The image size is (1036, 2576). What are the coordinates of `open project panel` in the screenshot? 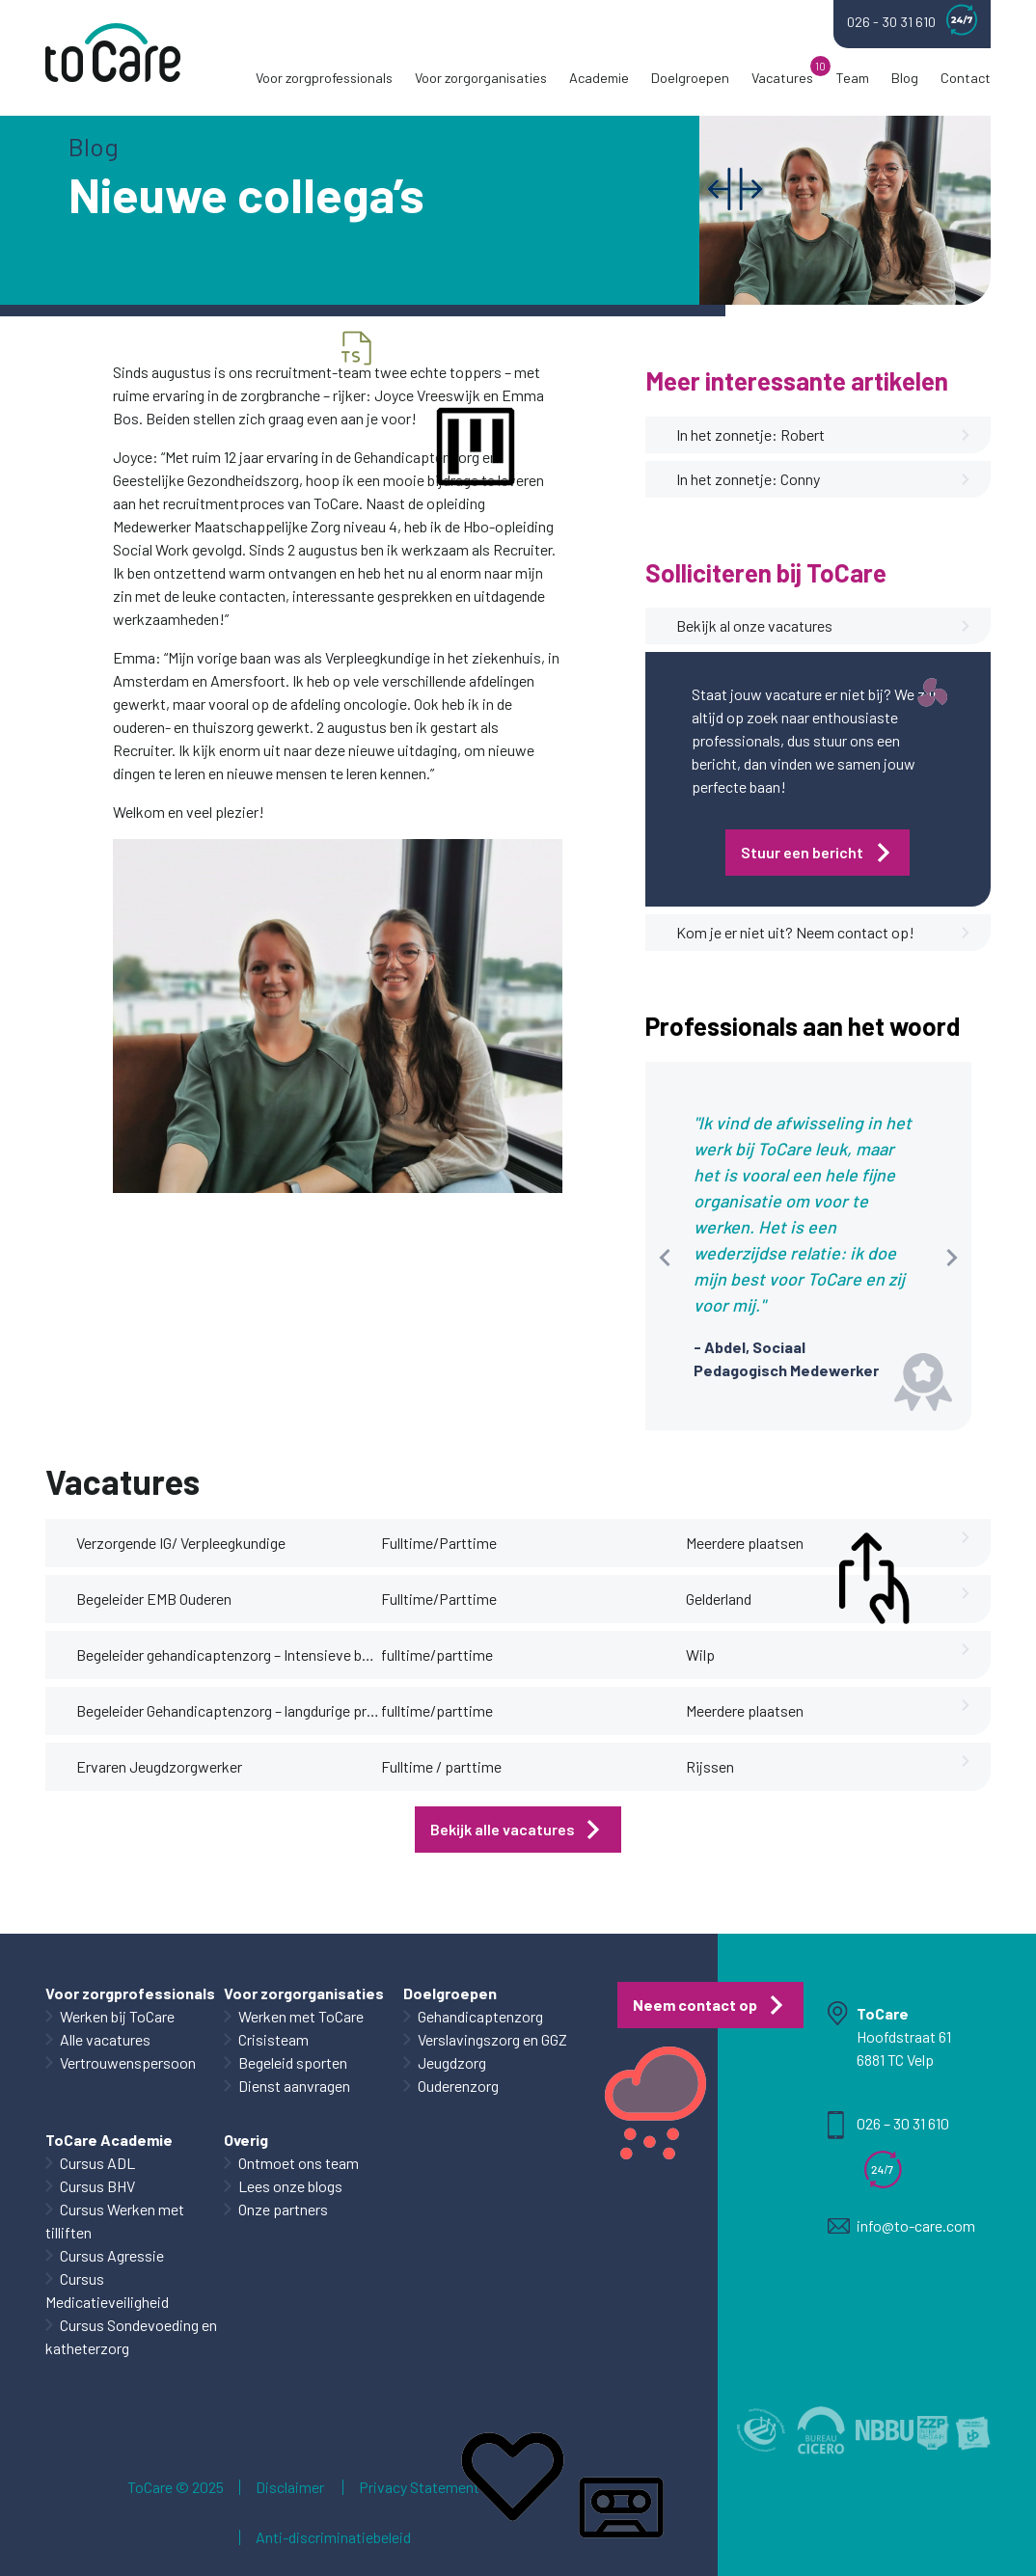 It's located at (476, 447).